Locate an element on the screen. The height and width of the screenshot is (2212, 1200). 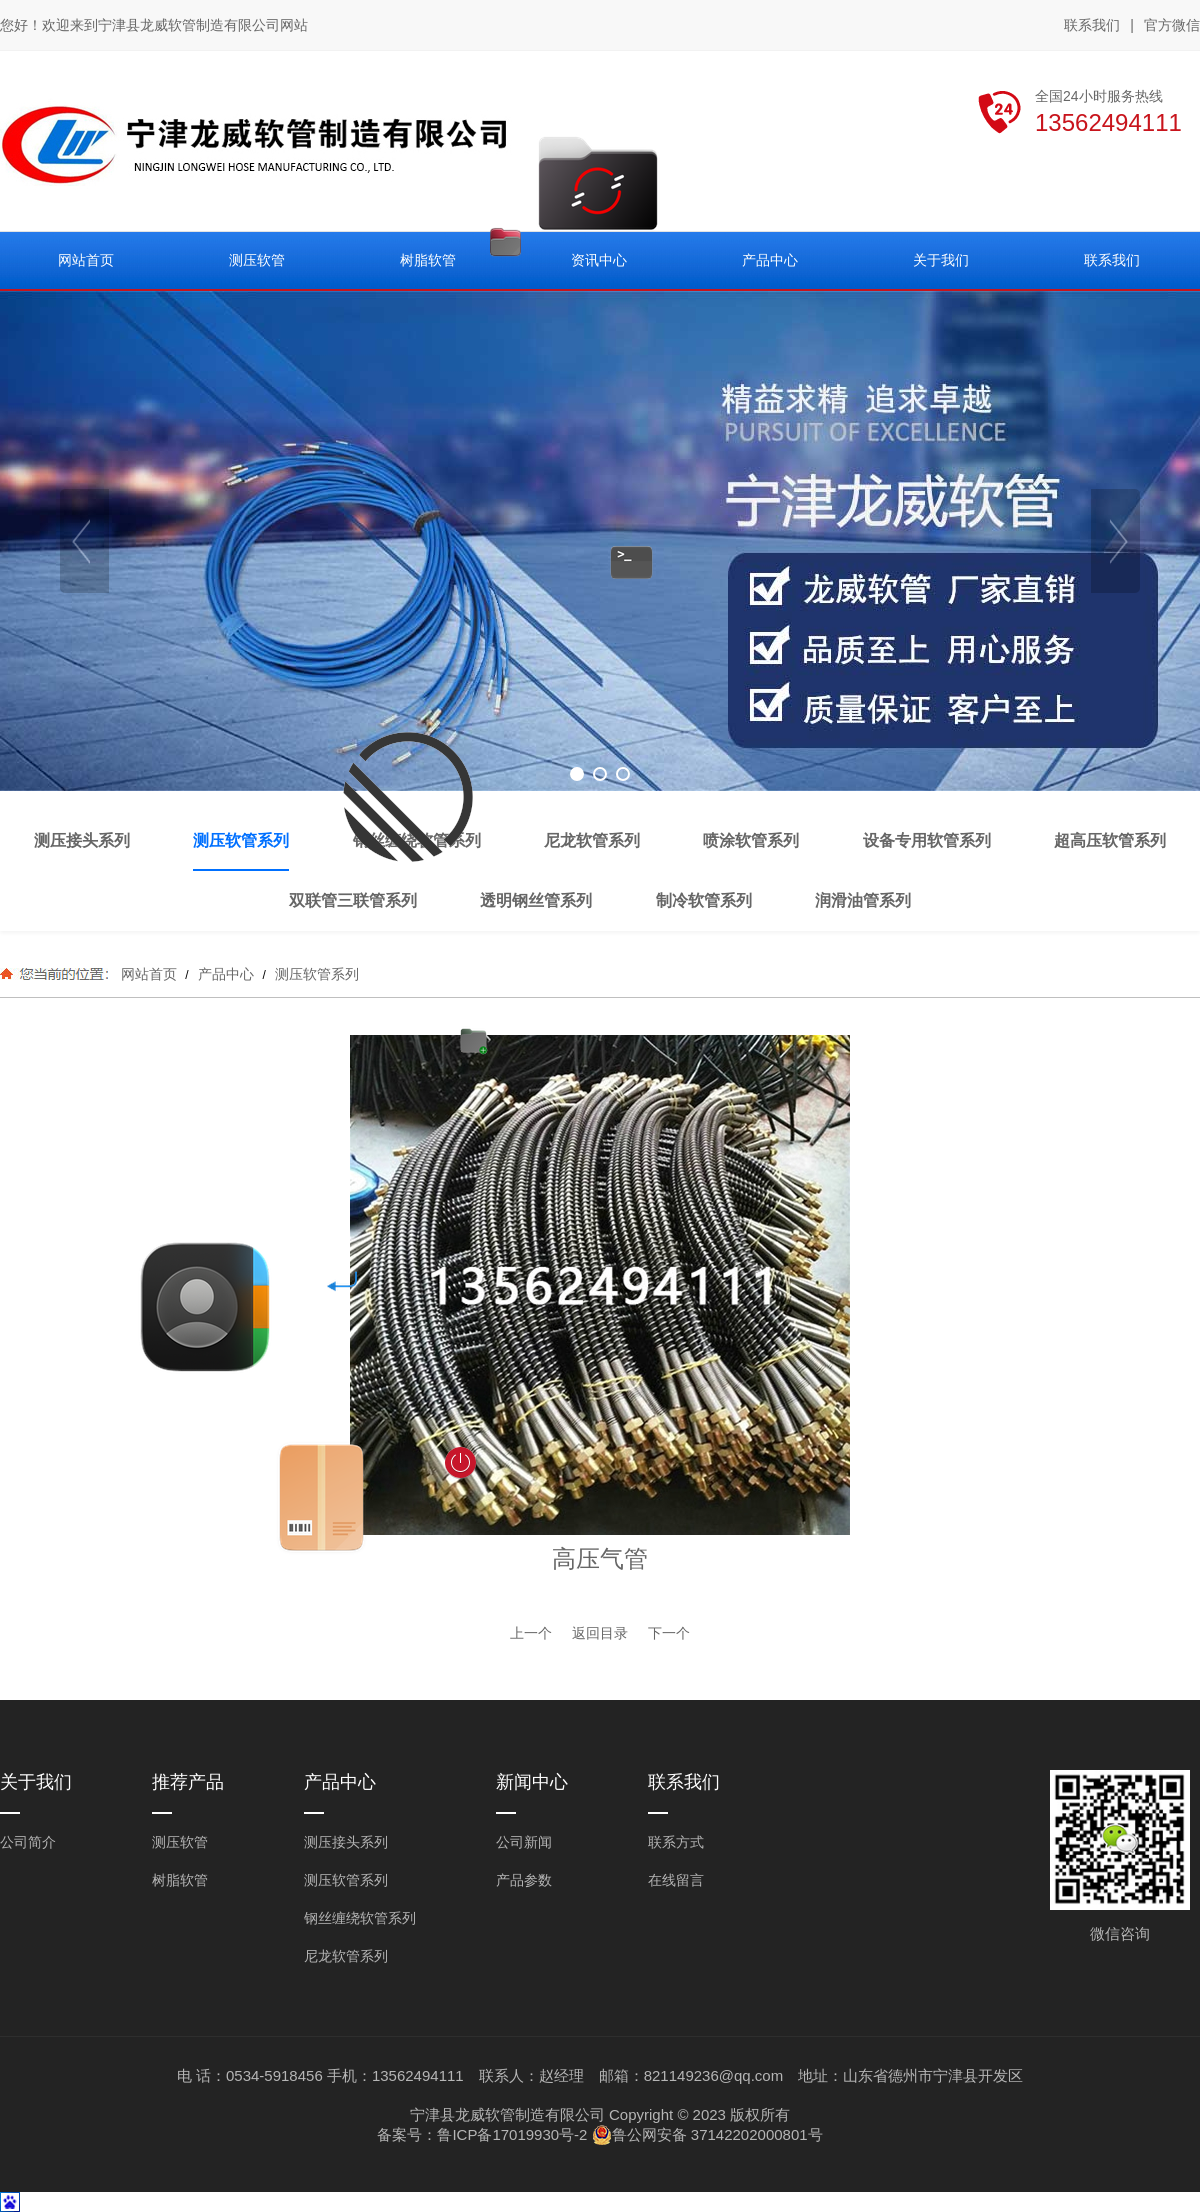
shut down or power off the system is located at coordinates (461, 1463).